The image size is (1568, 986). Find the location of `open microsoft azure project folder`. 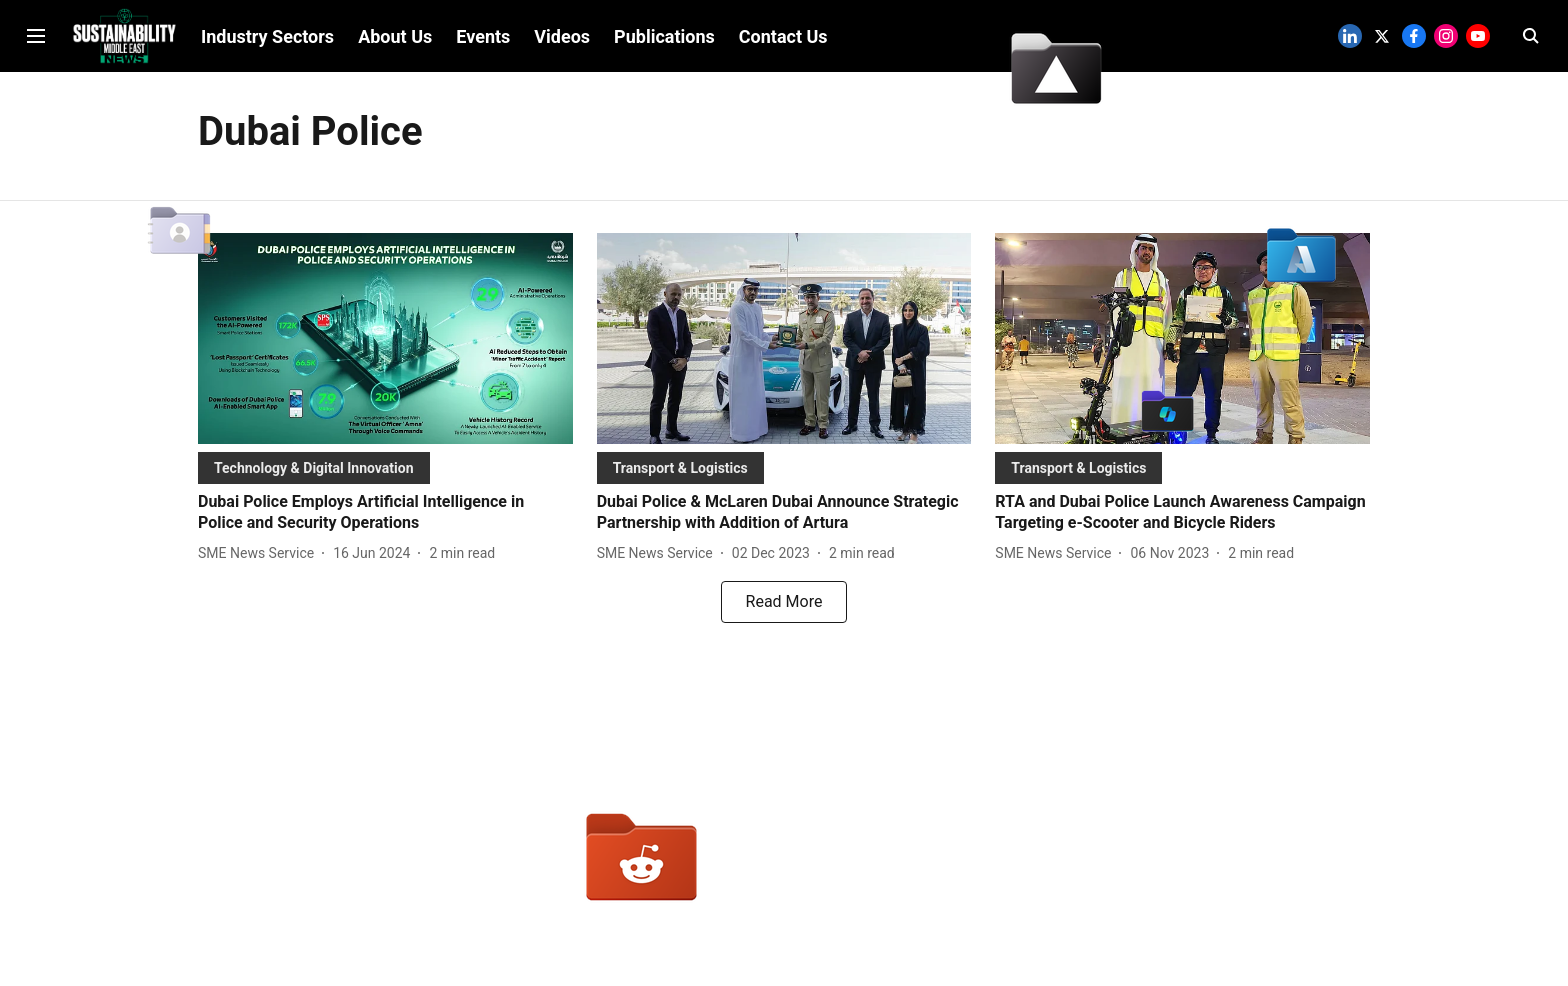

open microsoft azure project folder is located at coordinates (1301, 257).